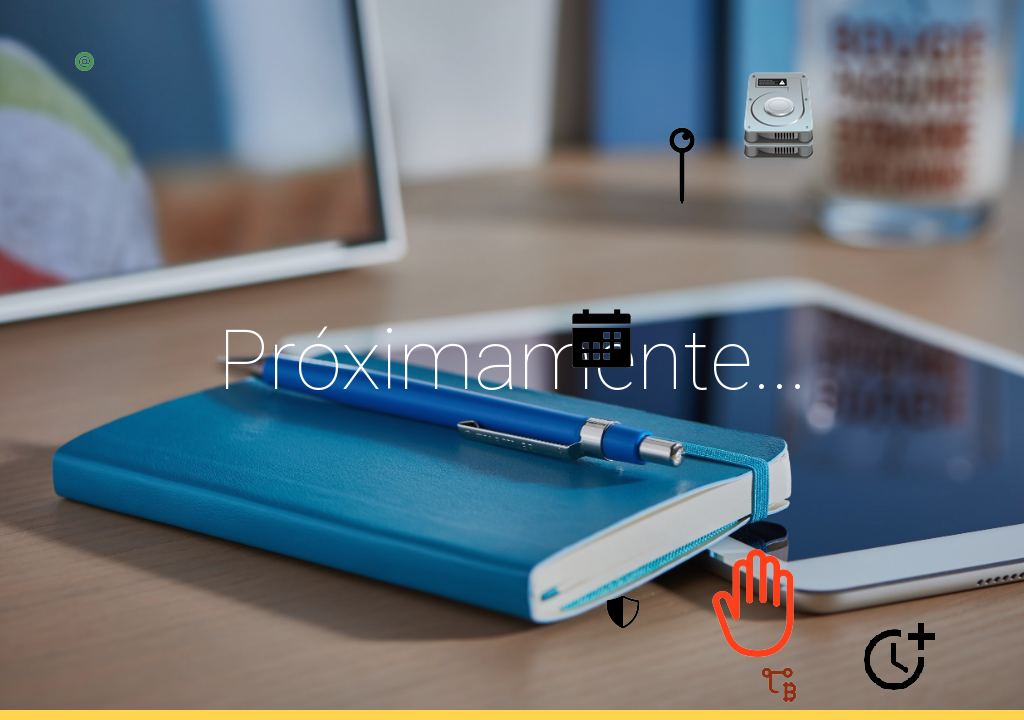 The height and width of the screenshot is (720, 1024). Describe the element at coordinates (601, 338) in the screenshot. I see `view your calendar` at that location.